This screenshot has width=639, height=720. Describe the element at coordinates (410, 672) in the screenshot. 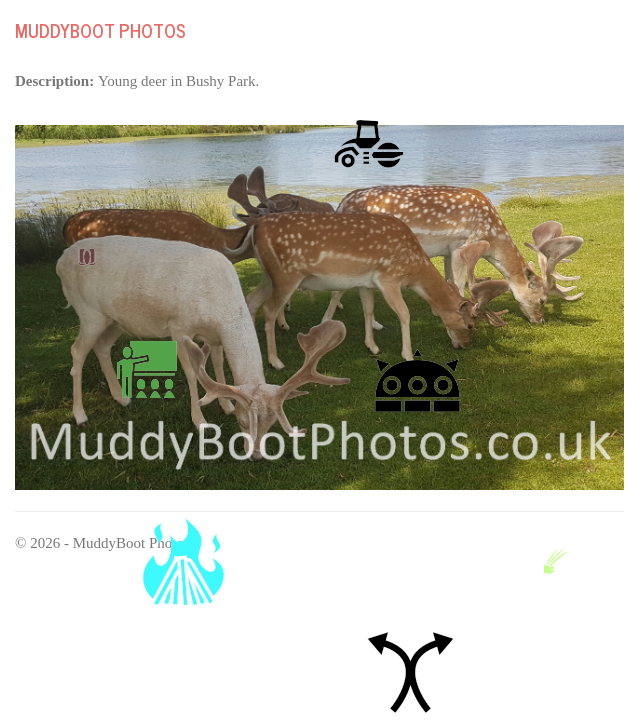

I see `split or divide content into multiple paths` at that location.